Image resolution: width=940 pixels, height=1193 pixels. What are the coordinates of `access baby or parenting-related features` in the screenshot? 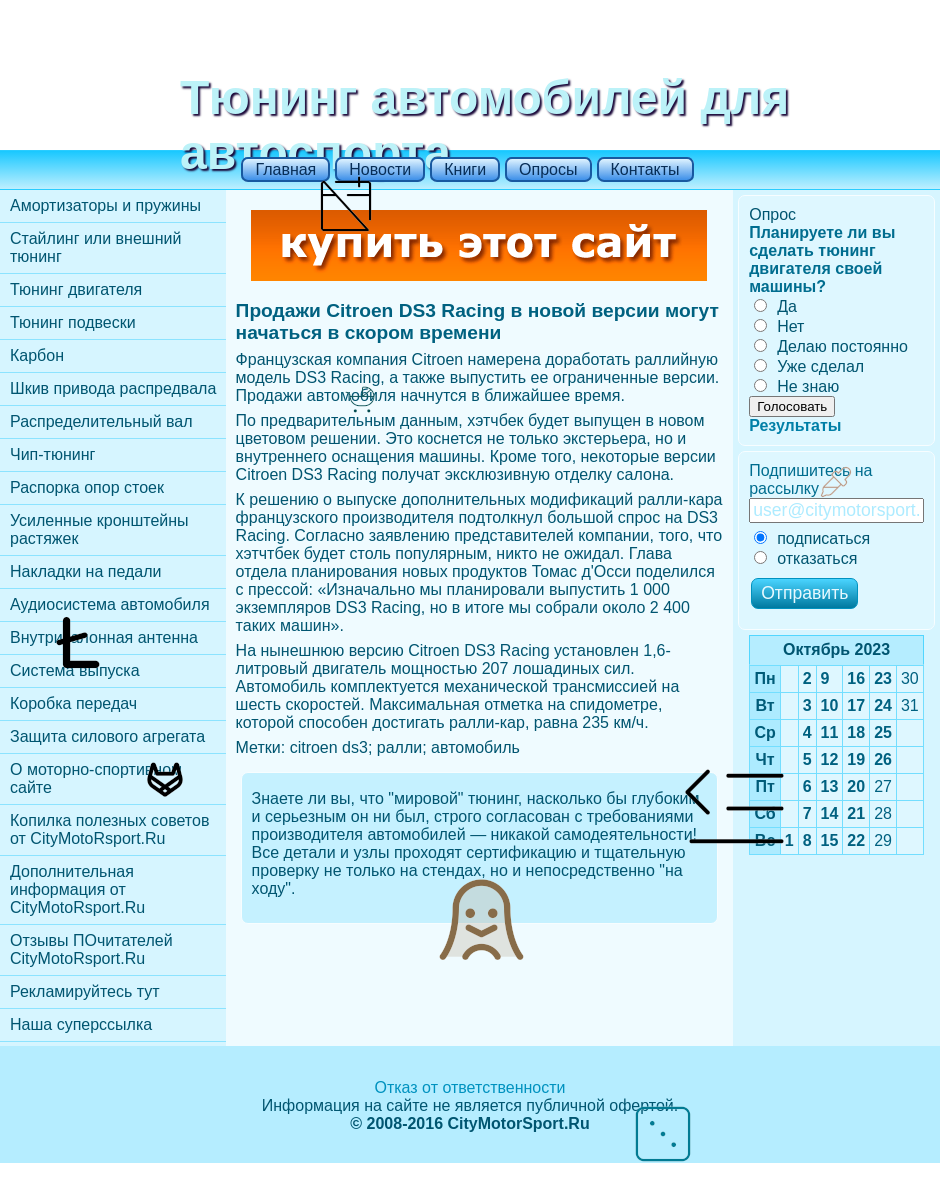 It's located at (360, 398).